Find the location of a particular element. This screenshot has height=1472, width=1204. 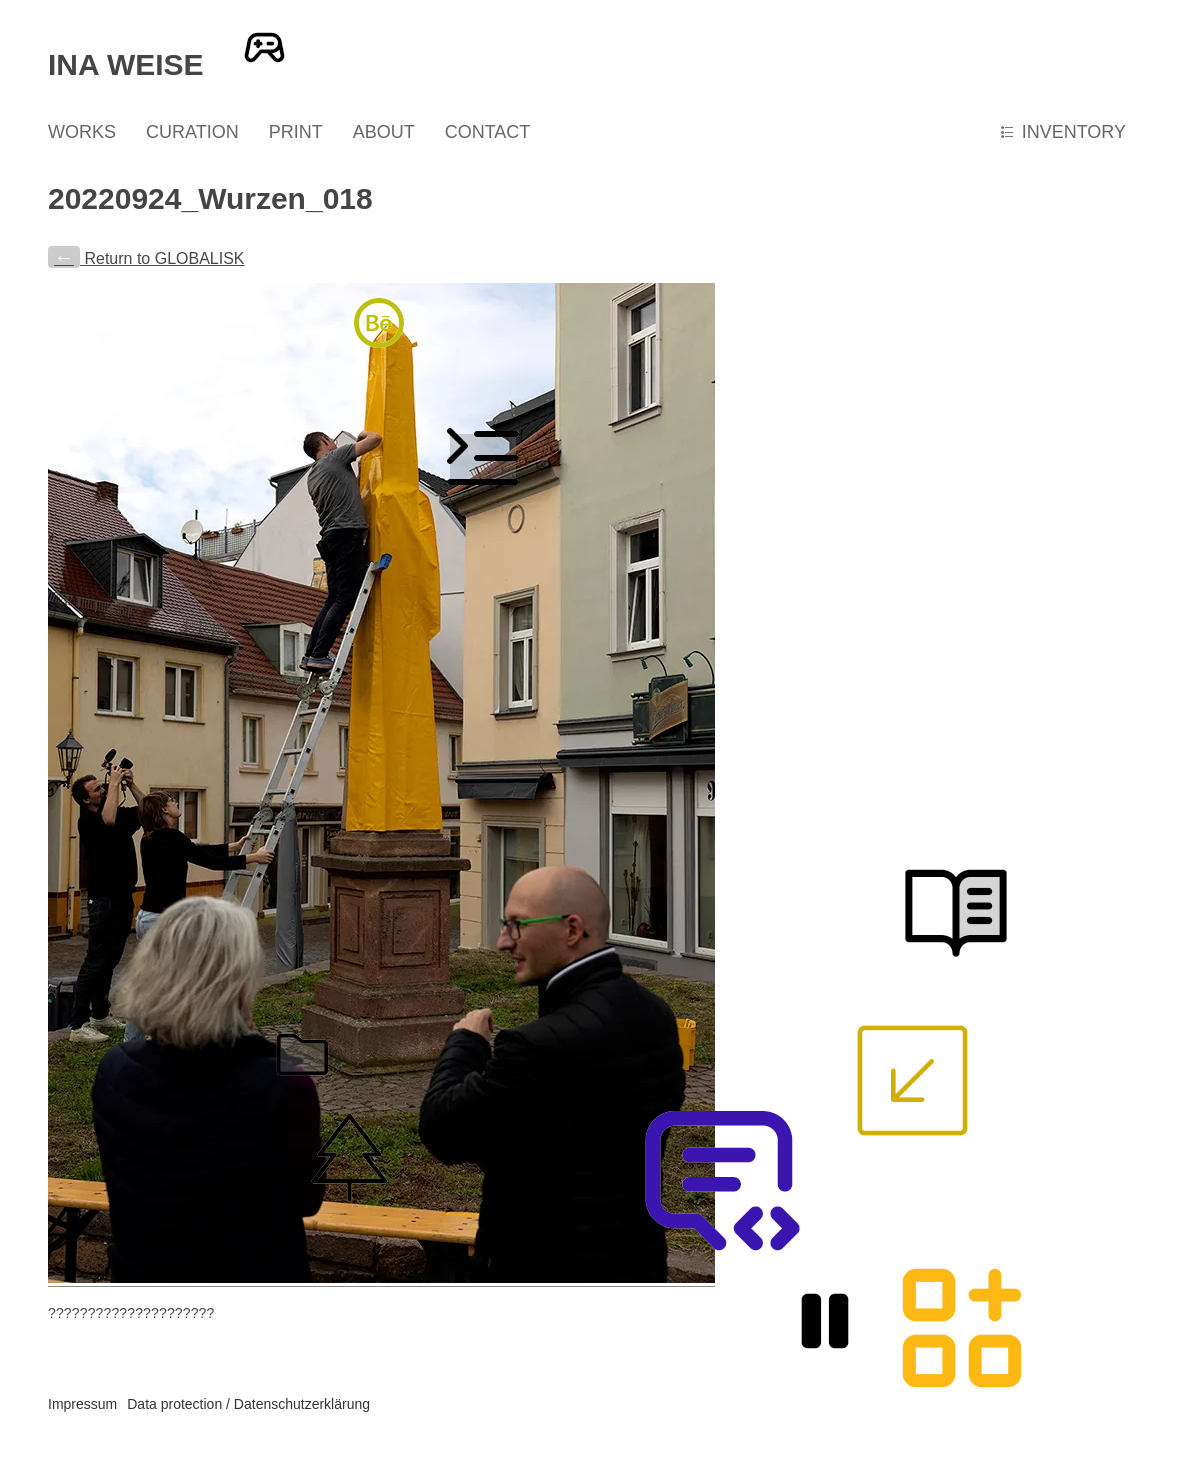

open reading mode or e-reader is located at coordinates (956, 906).